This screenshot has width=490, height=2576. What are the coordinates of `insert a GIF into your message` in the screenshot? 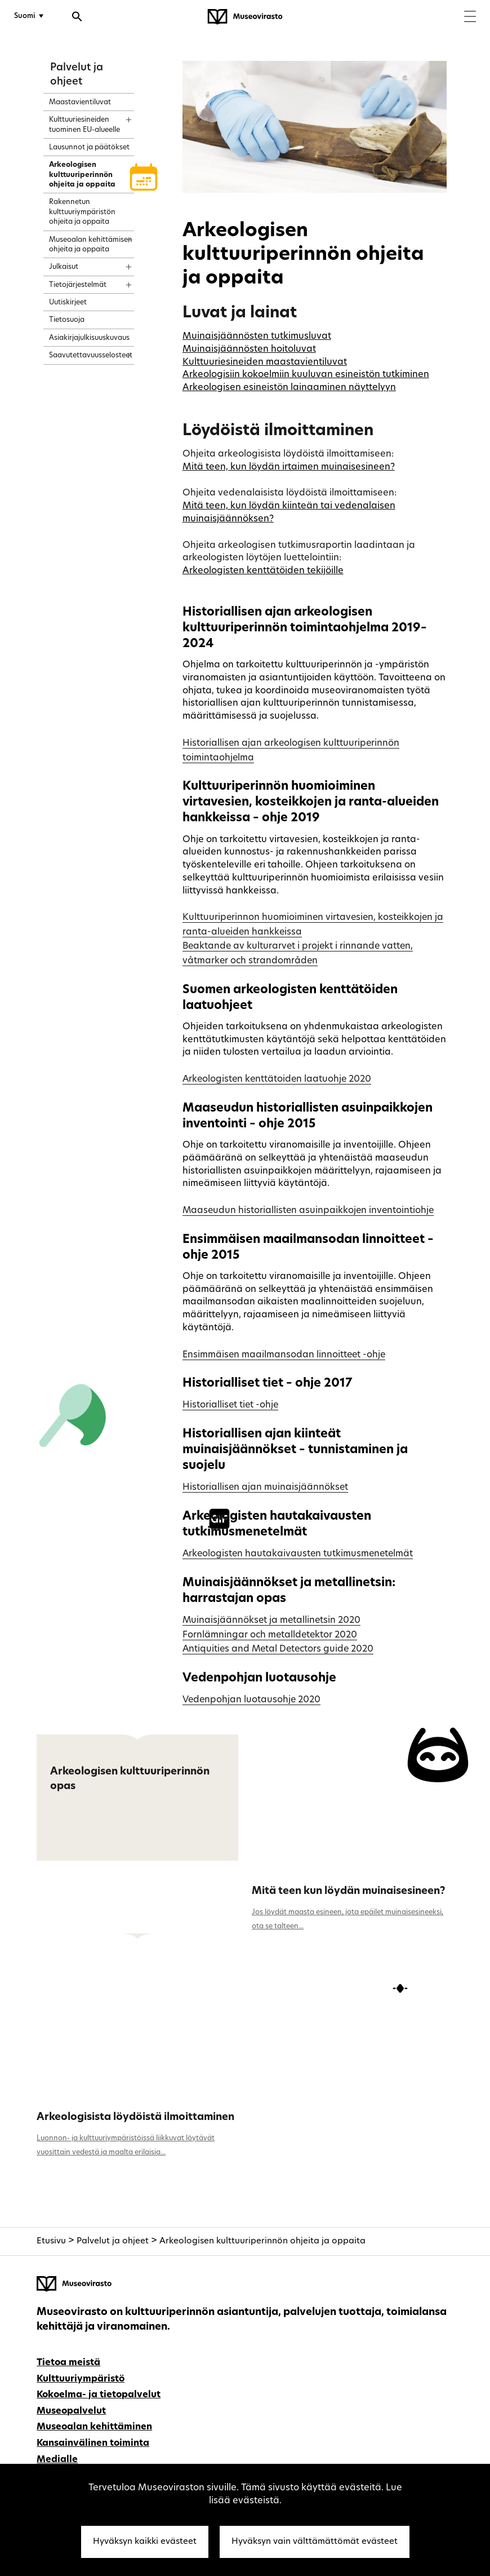 It's located at (219, 1519).